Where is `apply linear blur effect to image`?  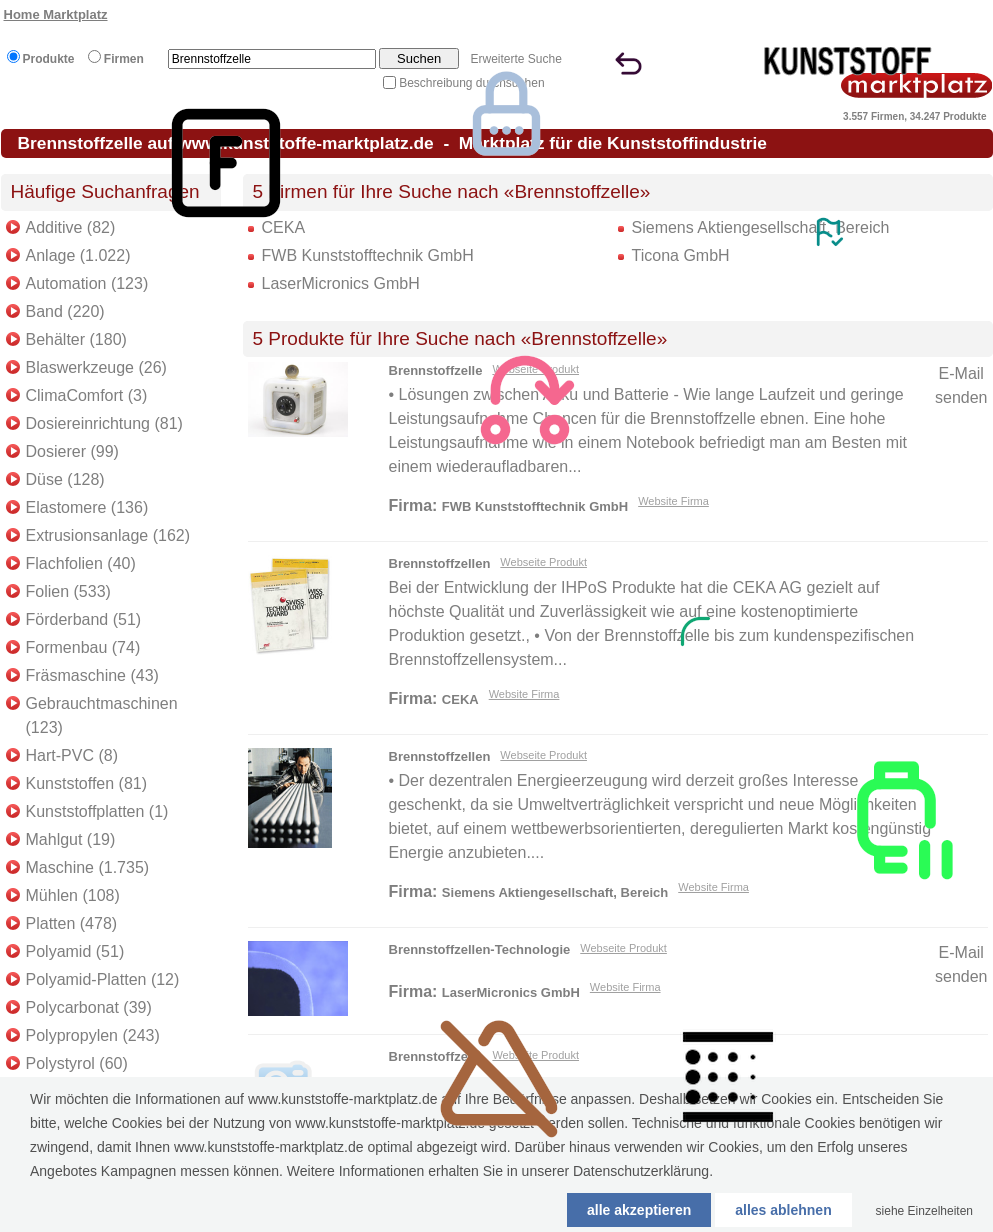
apply linear blur effect to image is located at coordinates (728, 1077).